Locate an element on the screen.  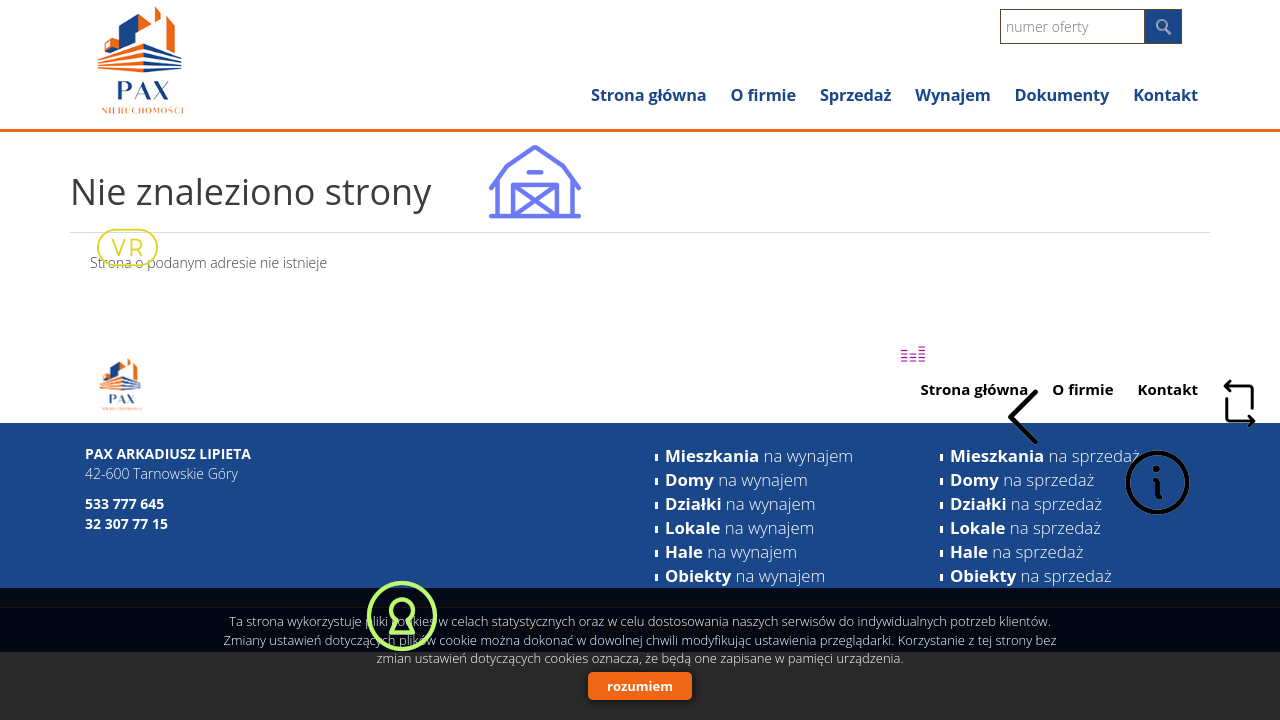
access virtual reality mode or settings is located at coordinates (127, 247).